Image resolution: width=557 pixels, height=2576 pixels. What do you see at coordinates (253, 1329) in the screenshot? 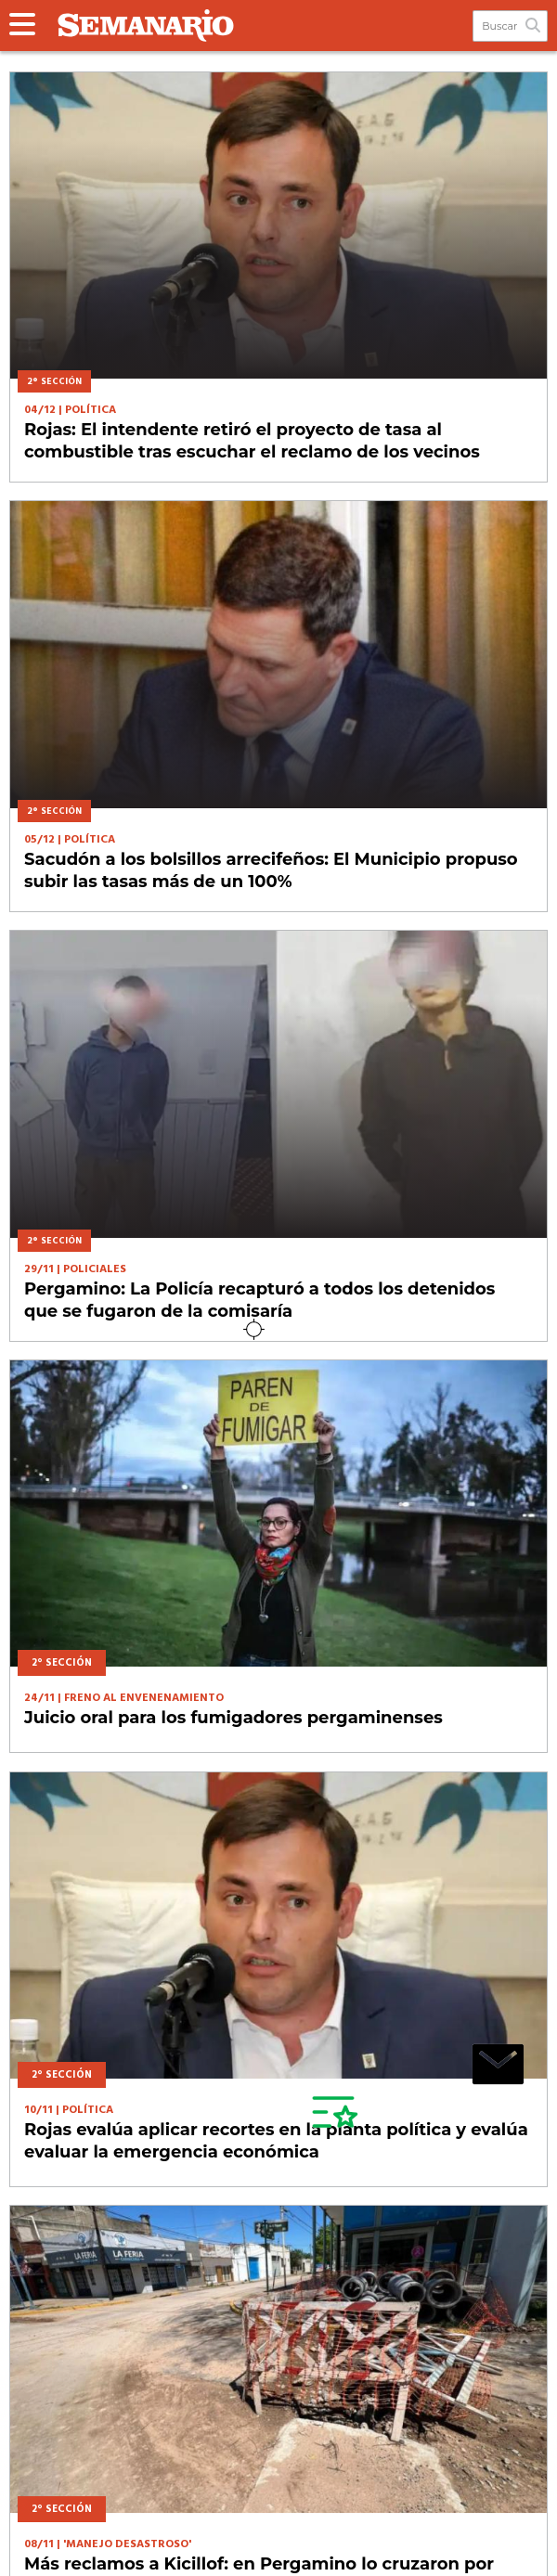
I see `access current GPS location` at bounding box center [253, 1329].